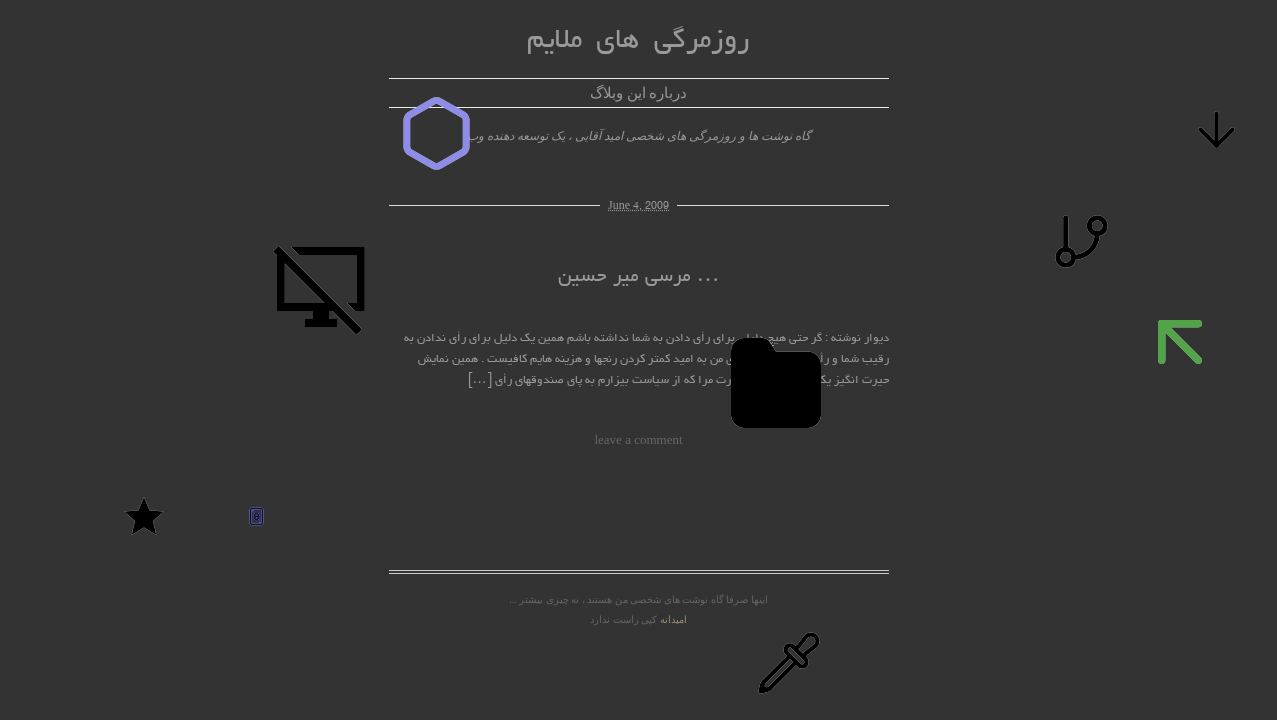 The height and width of the screenshot is (720, 1277). Describe the element at coordinates (256, 516) in the screenshot. I see `playing card with number 8` at that location.